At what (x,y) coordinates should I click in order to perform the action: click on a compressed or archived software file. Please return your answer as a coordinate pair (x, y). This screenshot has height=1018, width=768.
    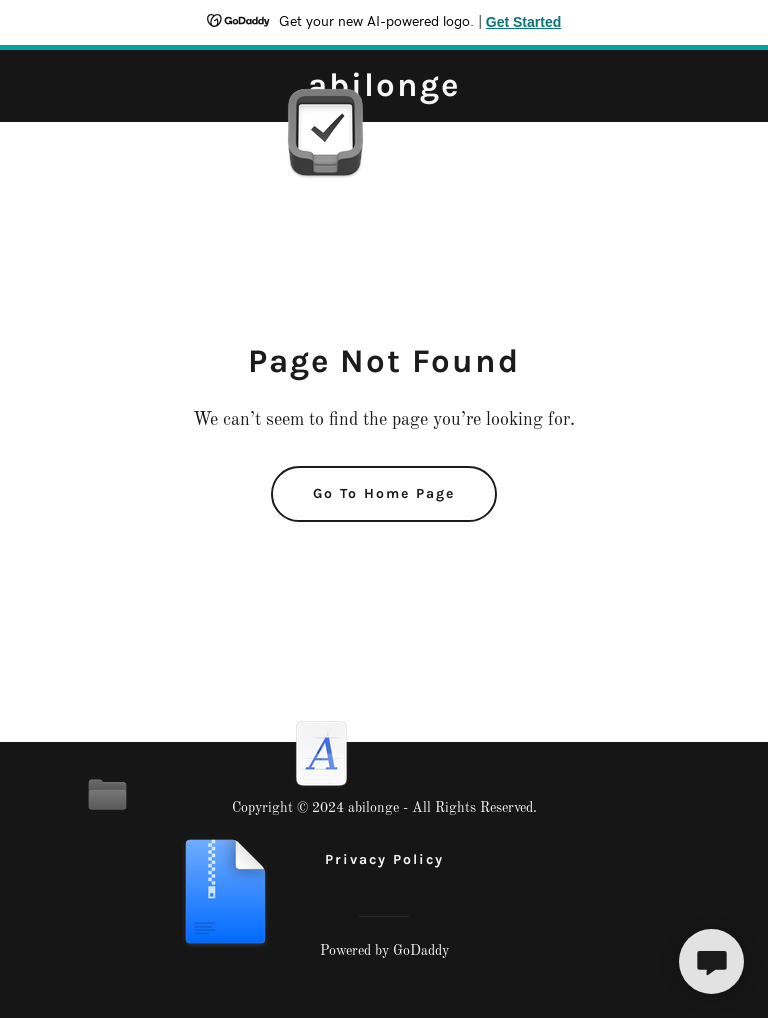
    Looking at the image, I should click on (225, 893).